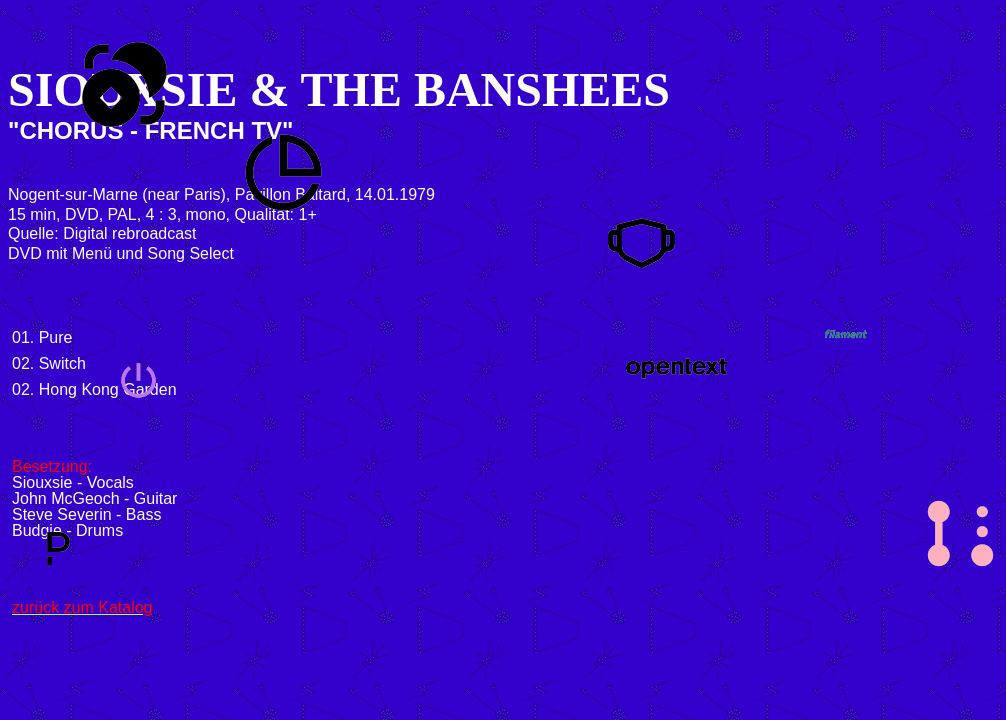  What do you see at coordinates (960, 533) in the screenshot?
I see `indicates a draft pull request in a git repository` at bounding box center [960, 533].